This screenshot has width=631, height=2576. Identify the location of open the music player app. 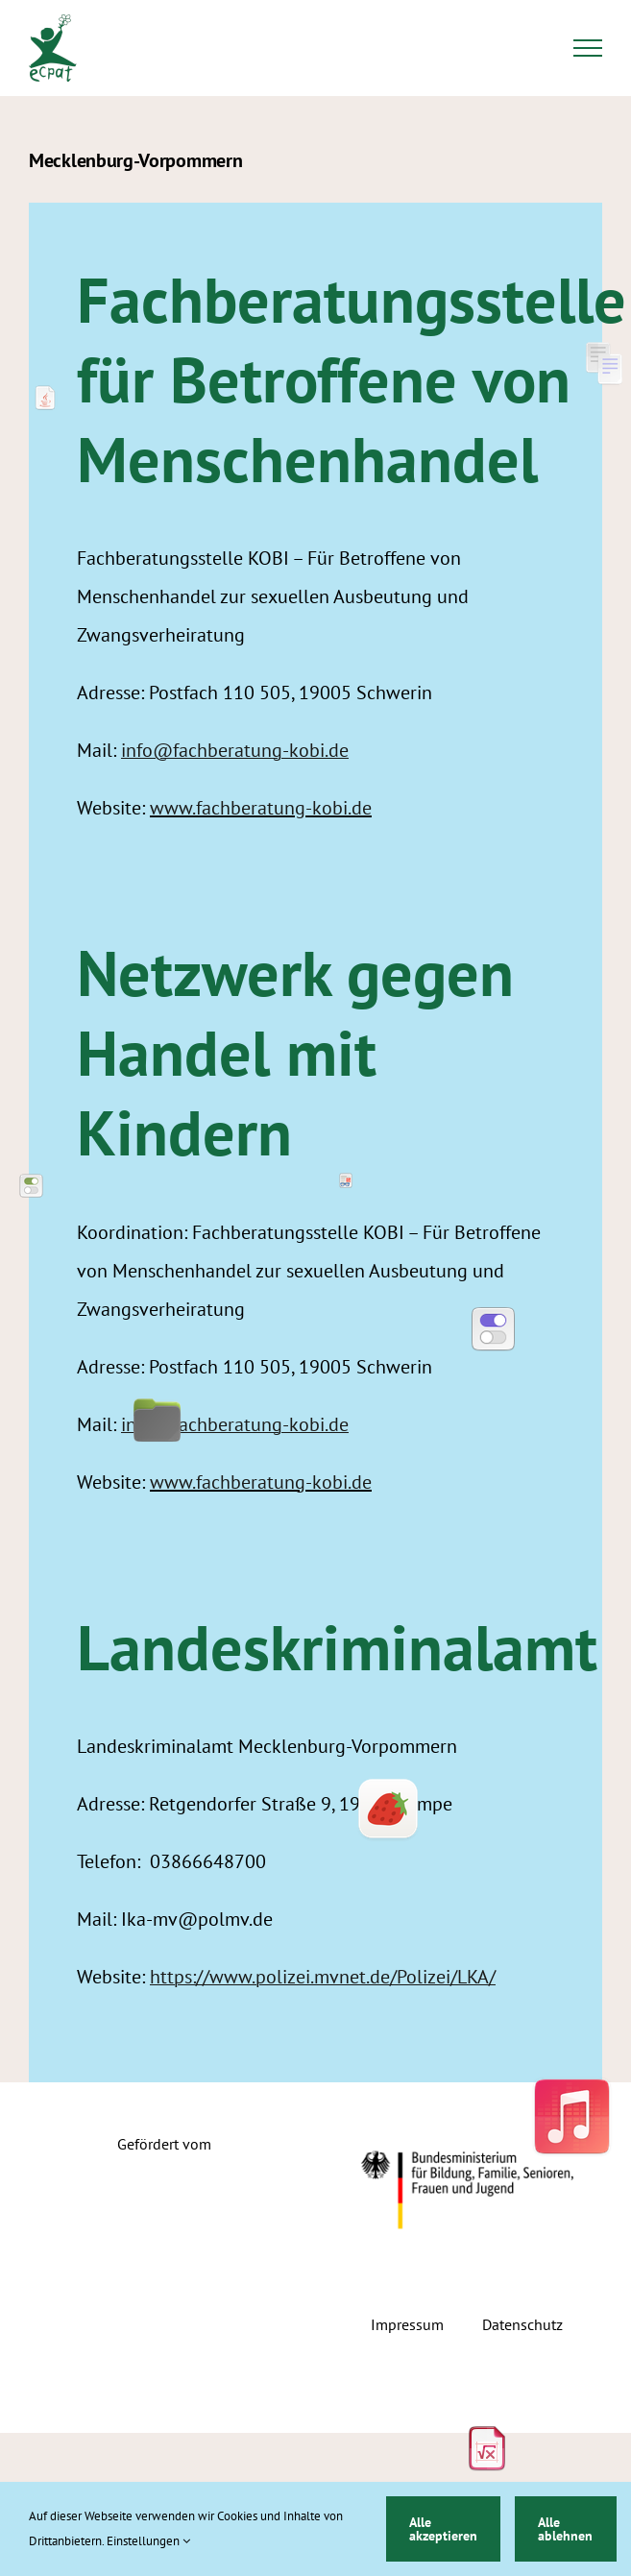
(571, 2116).